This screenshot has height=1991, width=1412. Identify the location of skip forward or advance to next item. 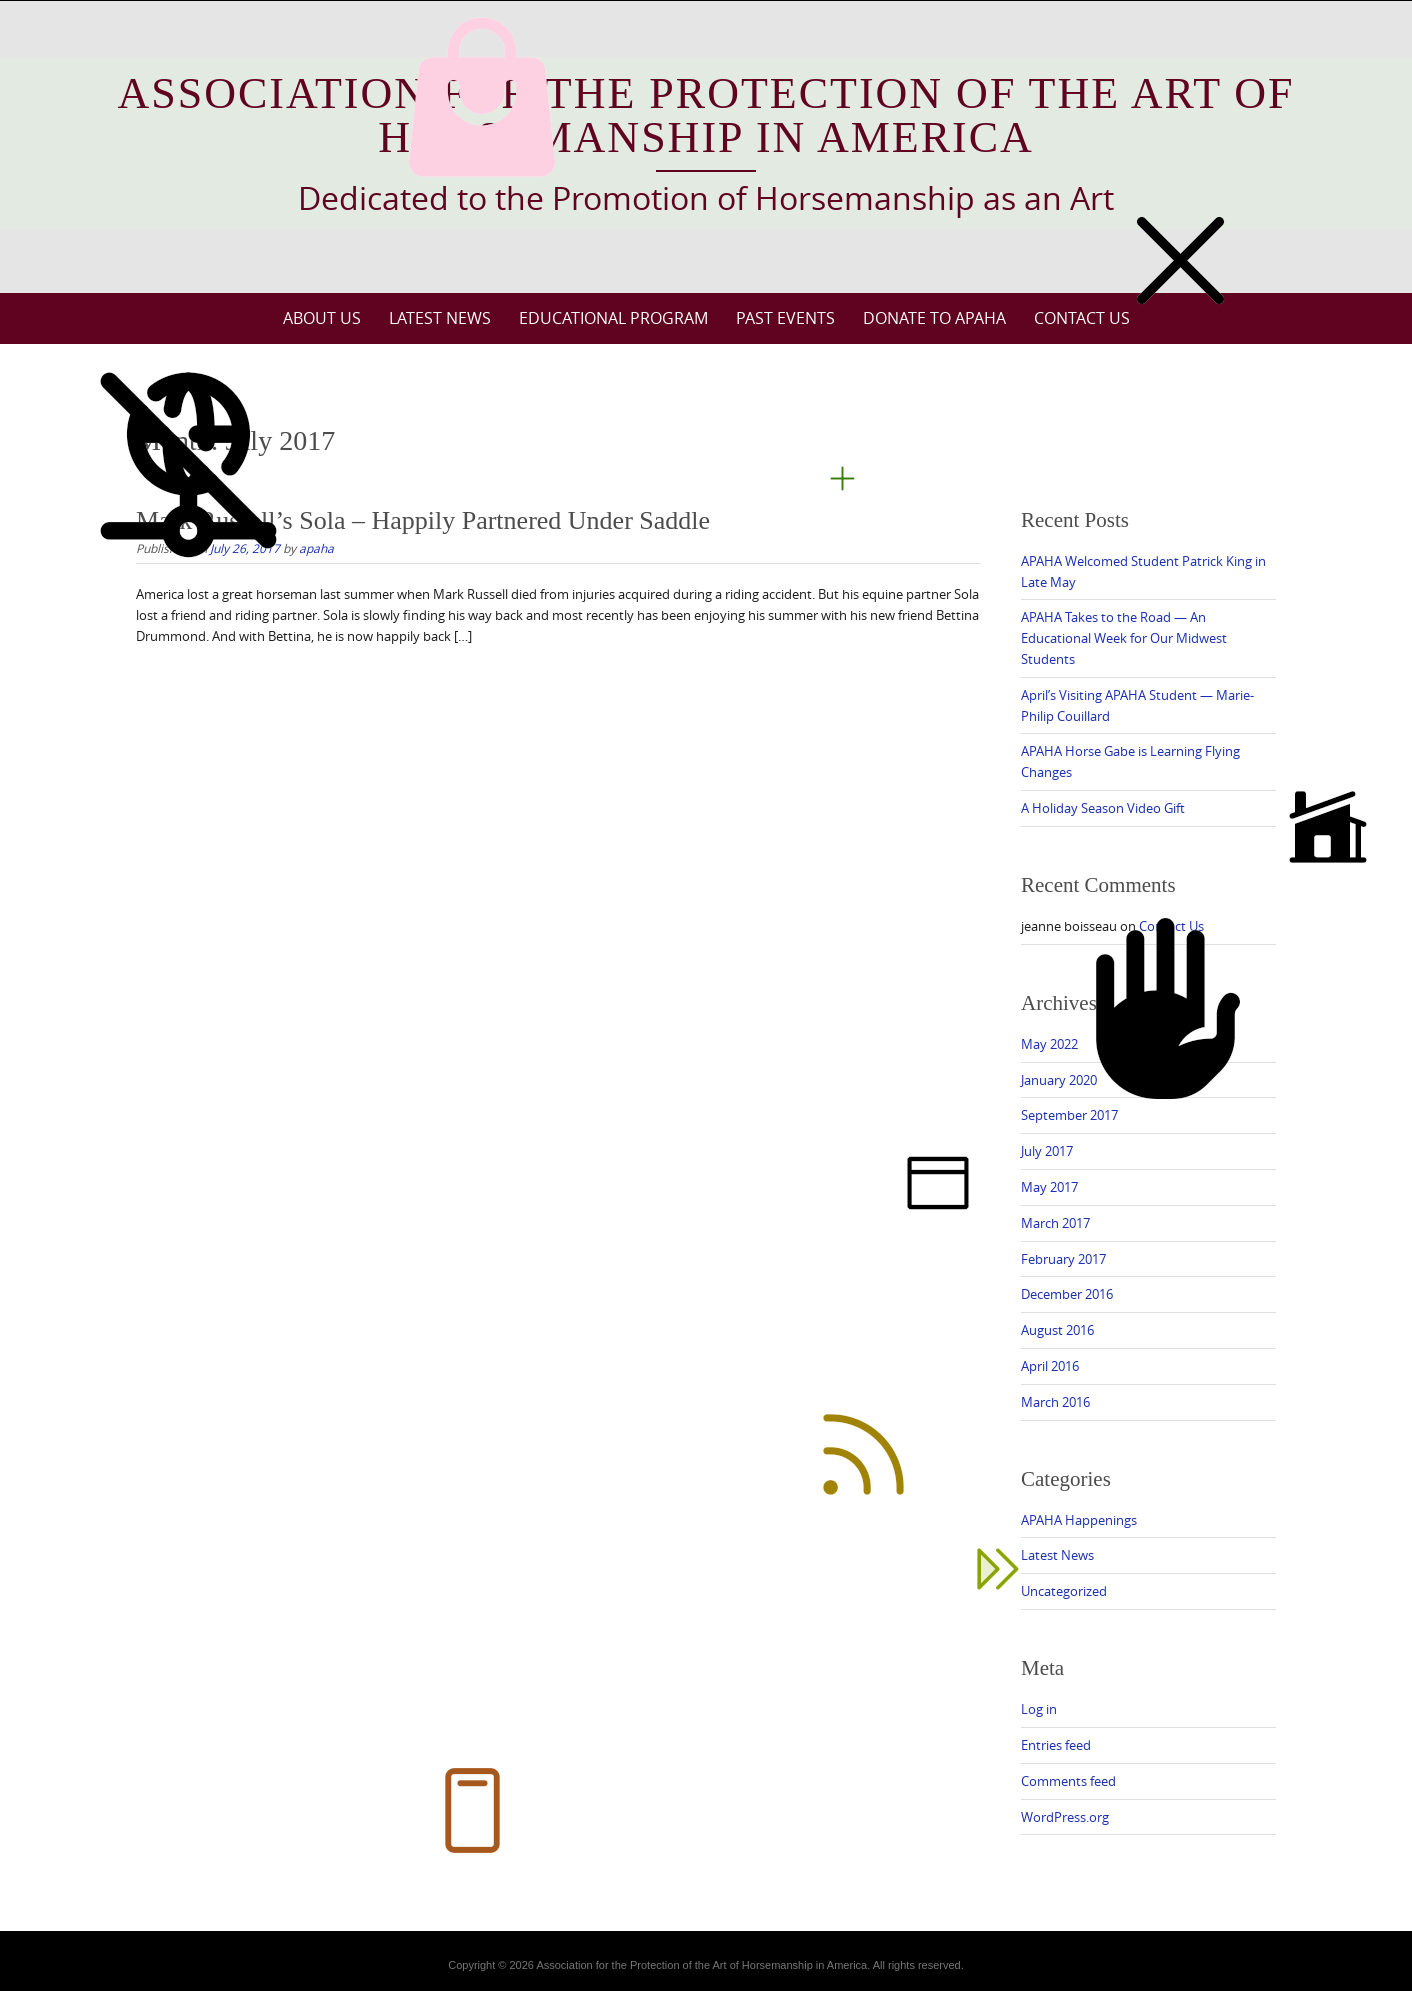
(996, 1569).